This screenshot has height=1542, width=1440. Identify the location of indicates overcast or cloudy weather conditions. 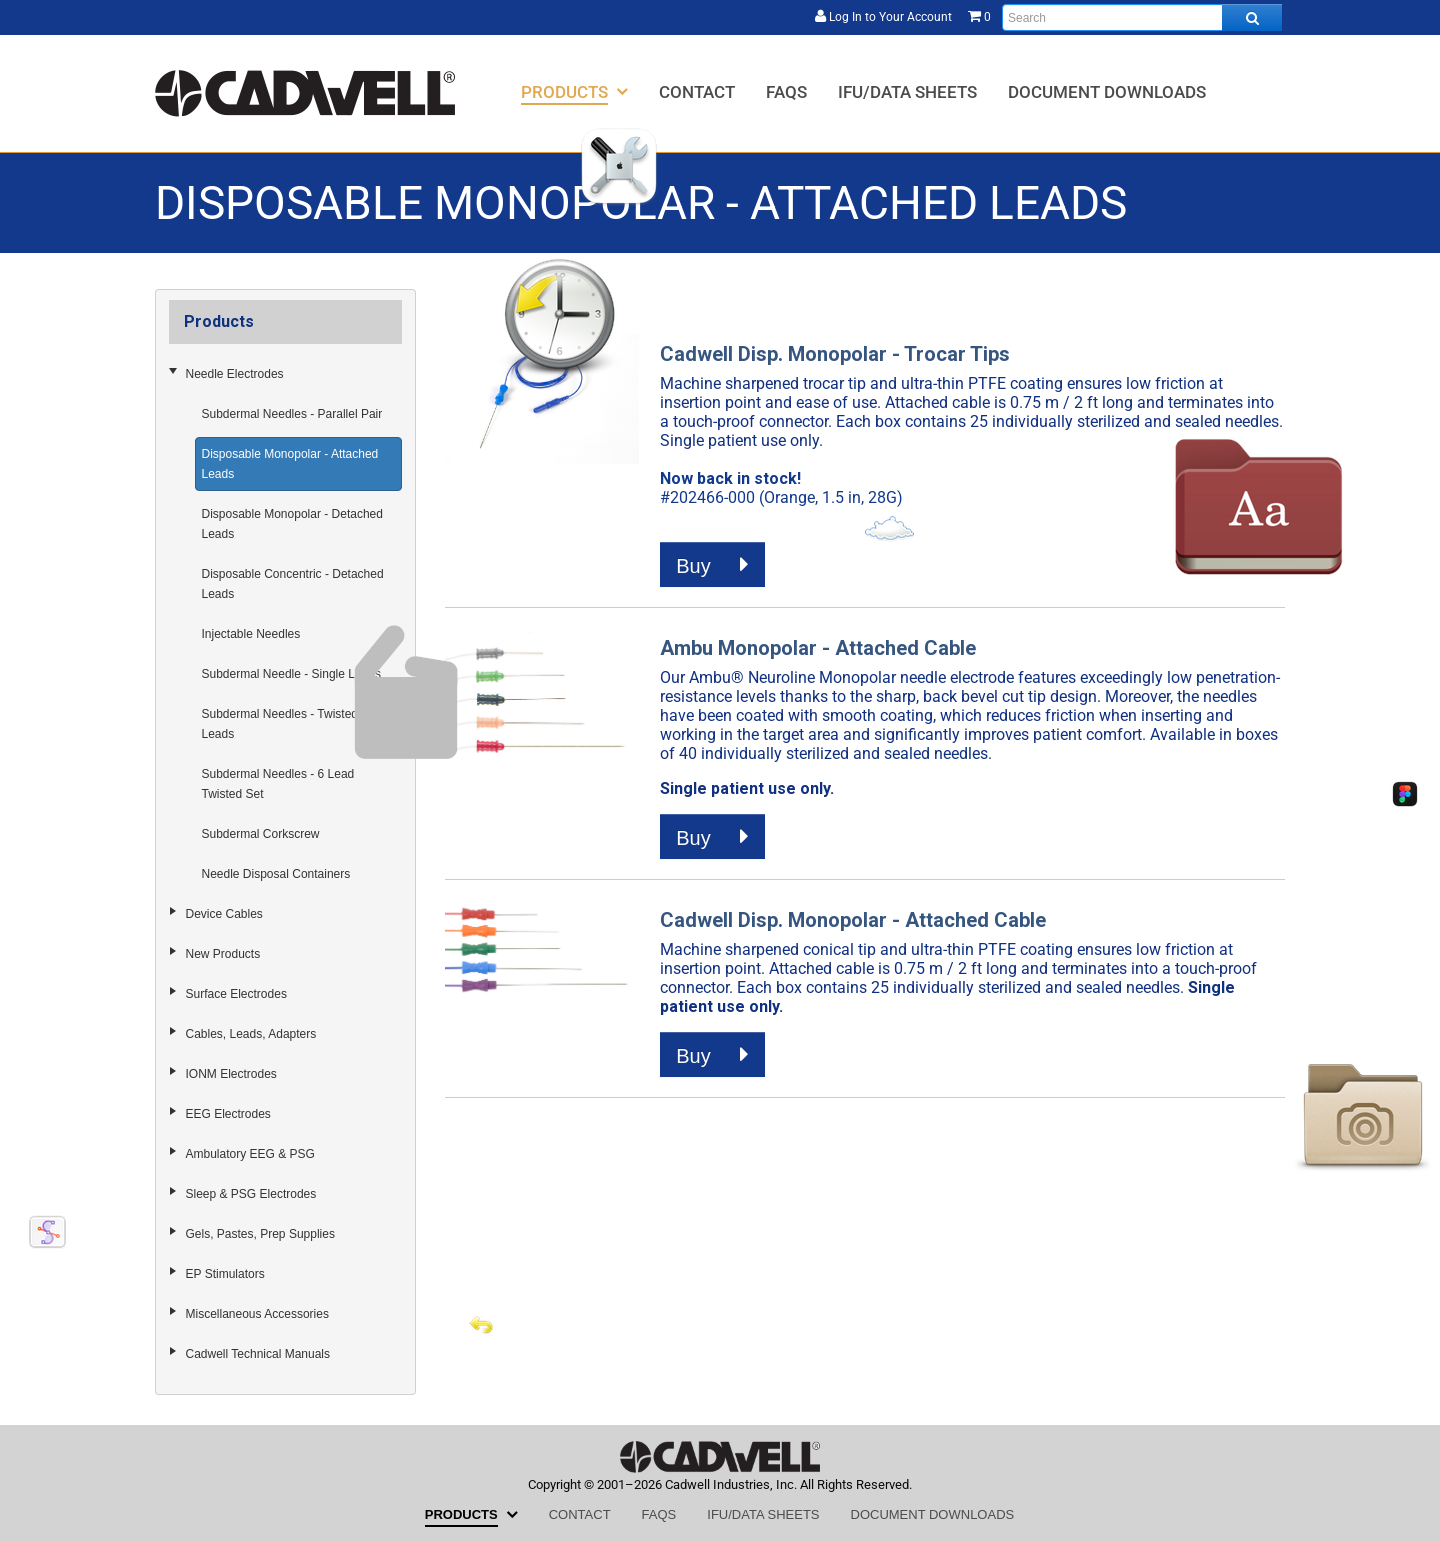
(889, 531).